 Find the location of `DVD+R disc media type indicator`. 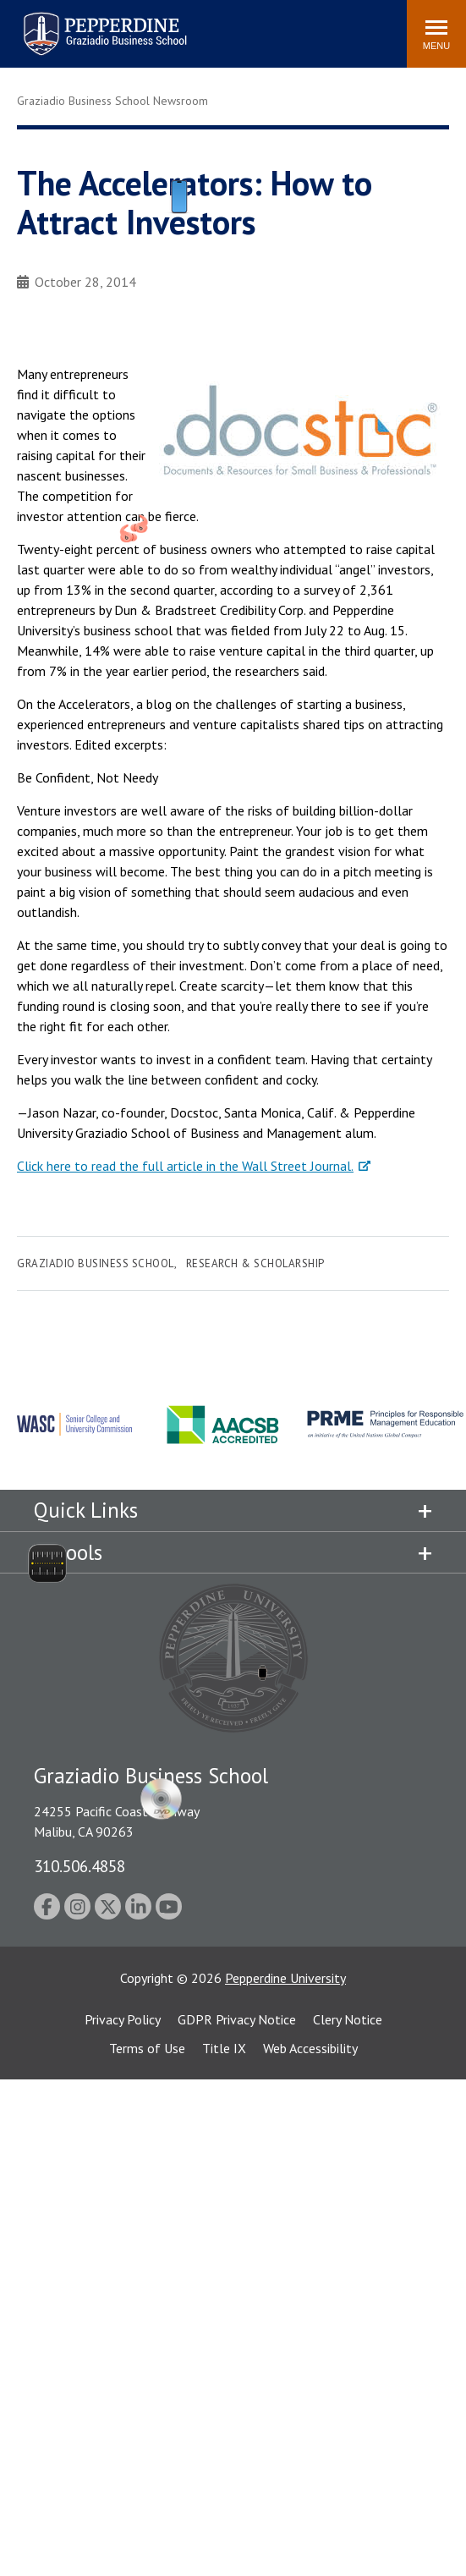

DVD+R disc media type indicator is located at coordinates (161, 1799).